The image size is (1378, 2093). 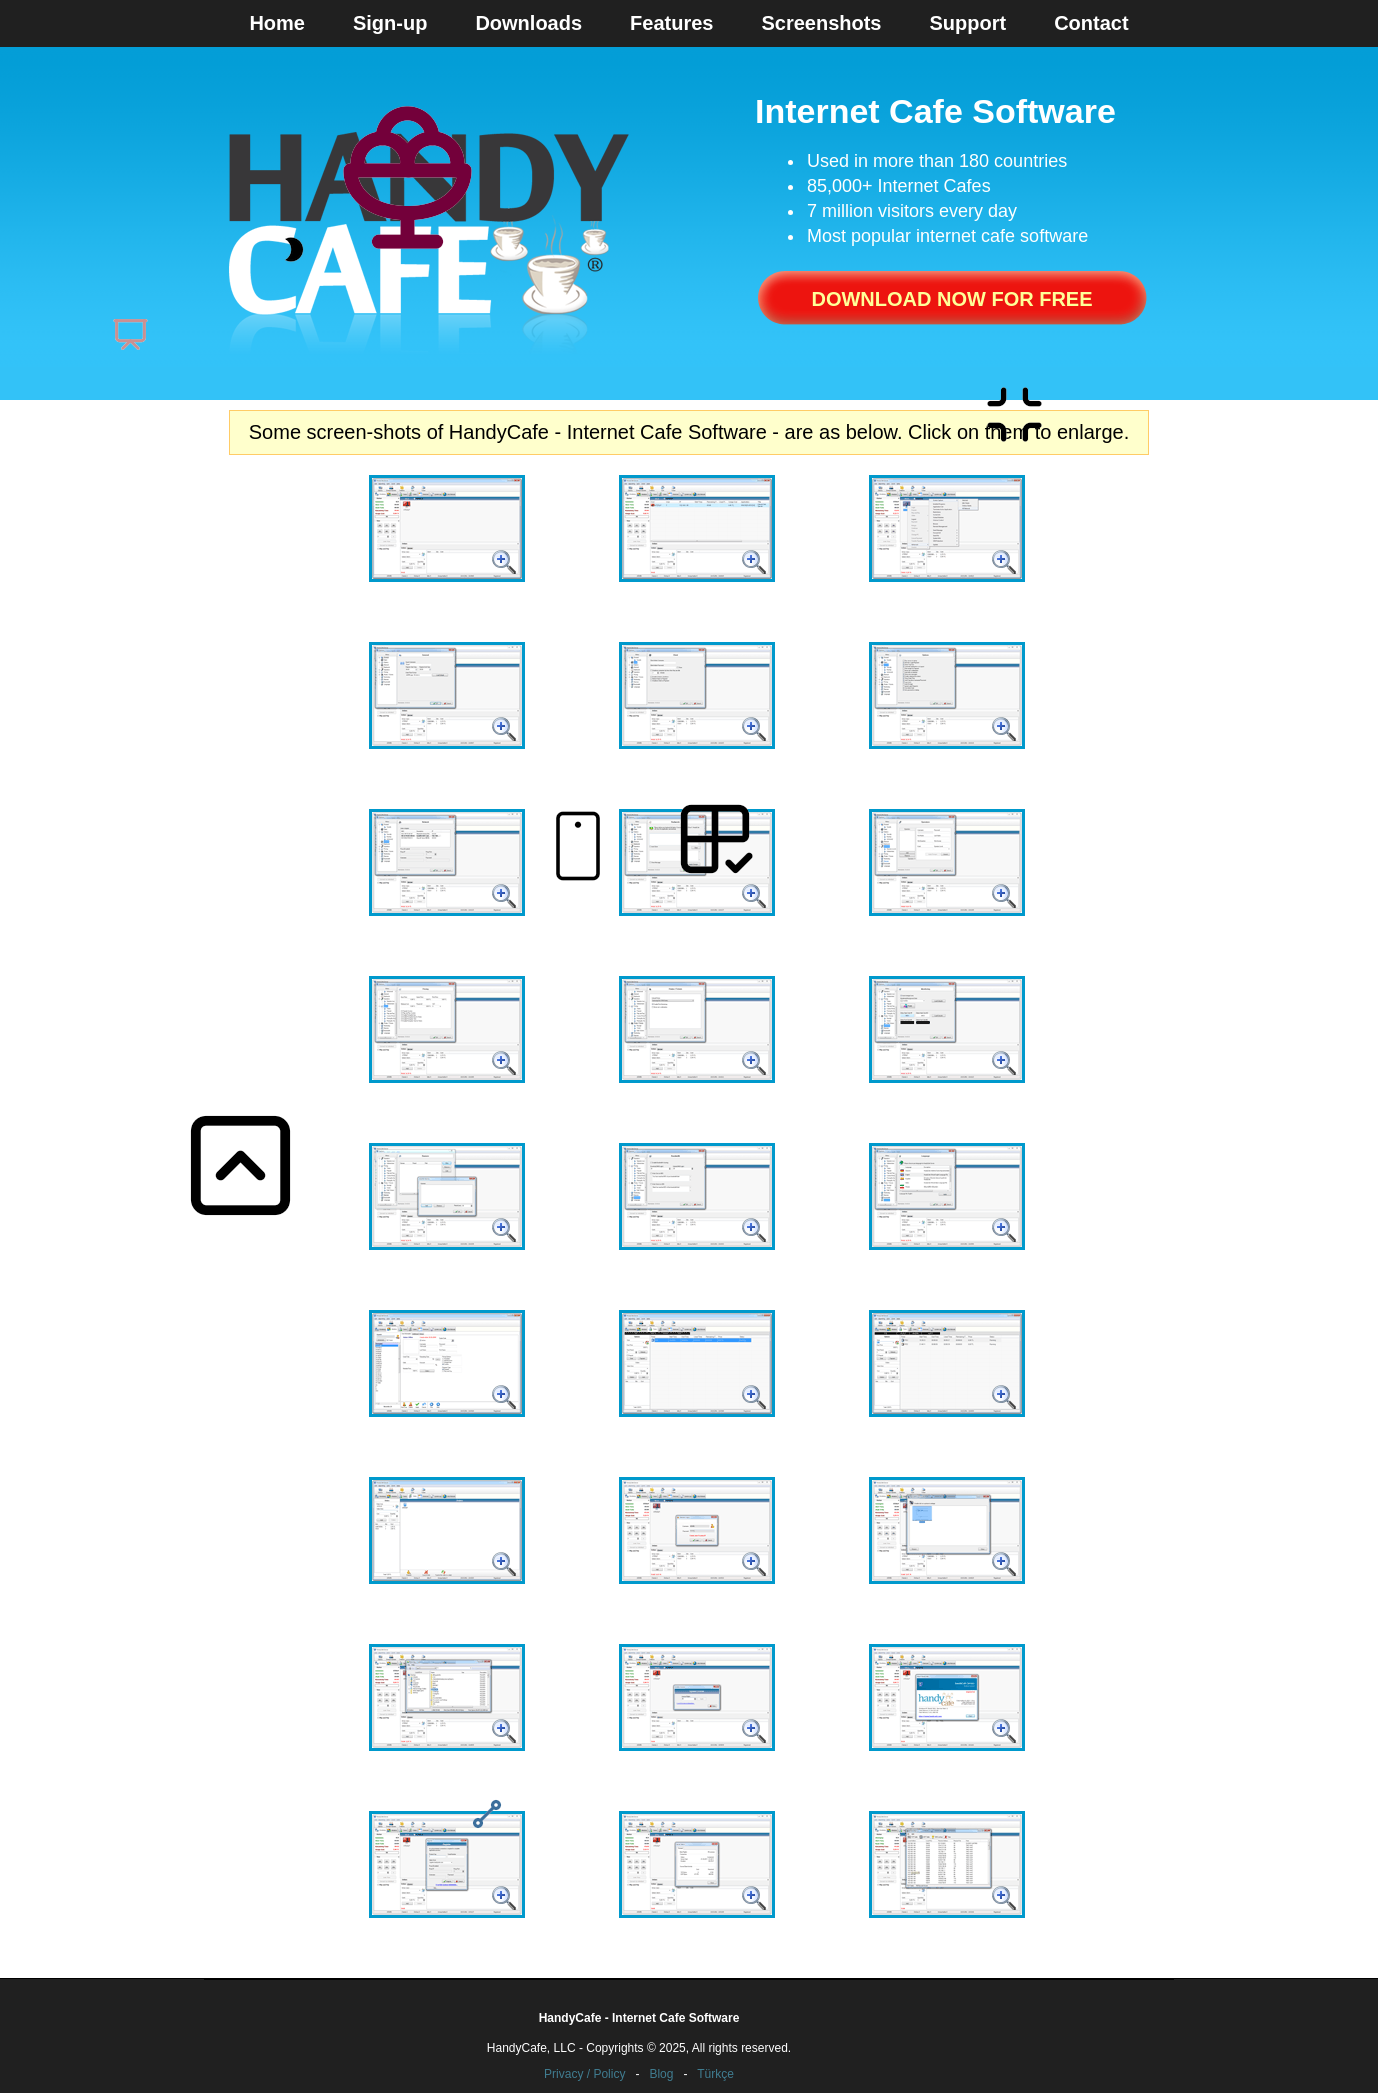 I want to click on draw a line between two points, so click(x=487, y=1814).